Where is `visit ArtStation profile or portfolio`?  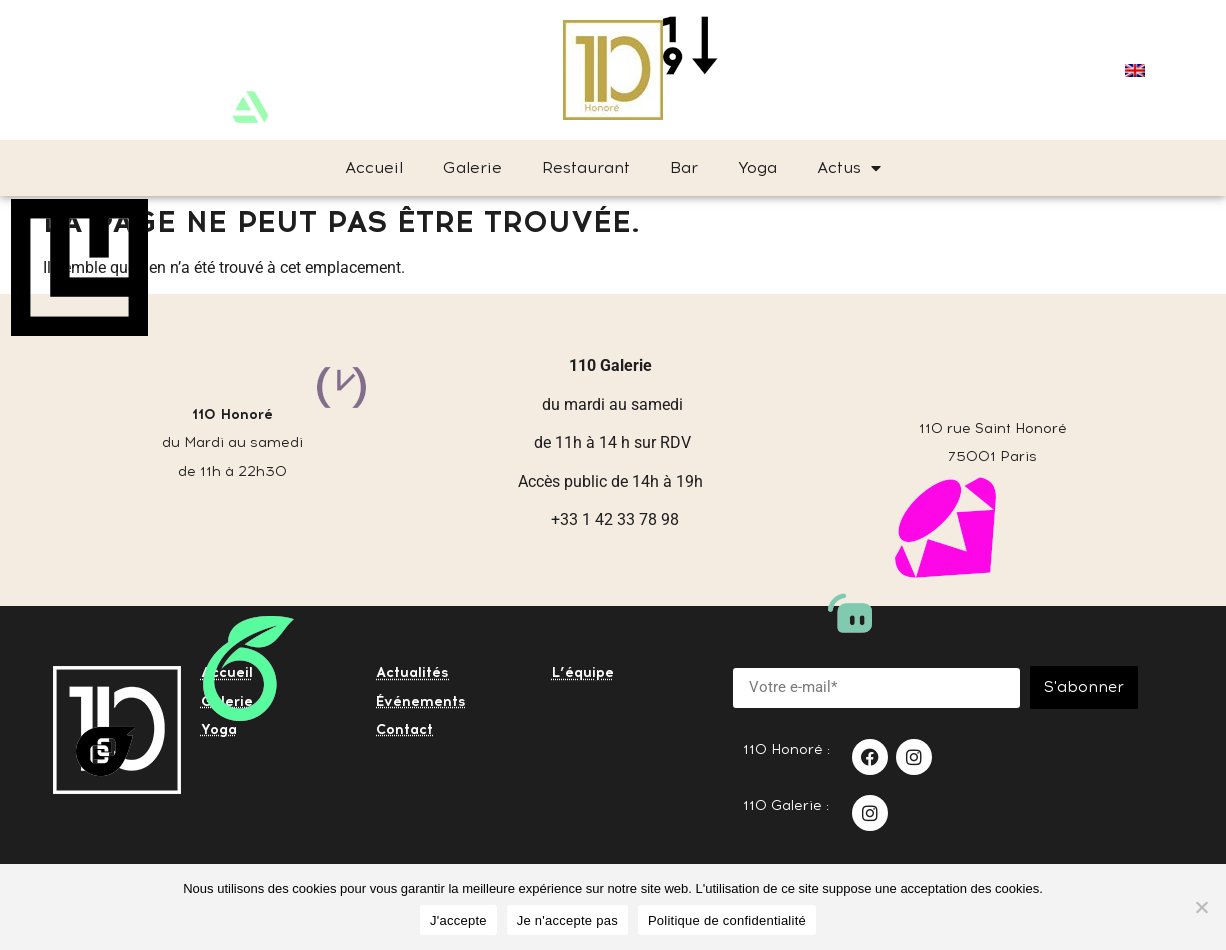
visit ArtStation profile or portfolio is located at coordinates (250, 107).